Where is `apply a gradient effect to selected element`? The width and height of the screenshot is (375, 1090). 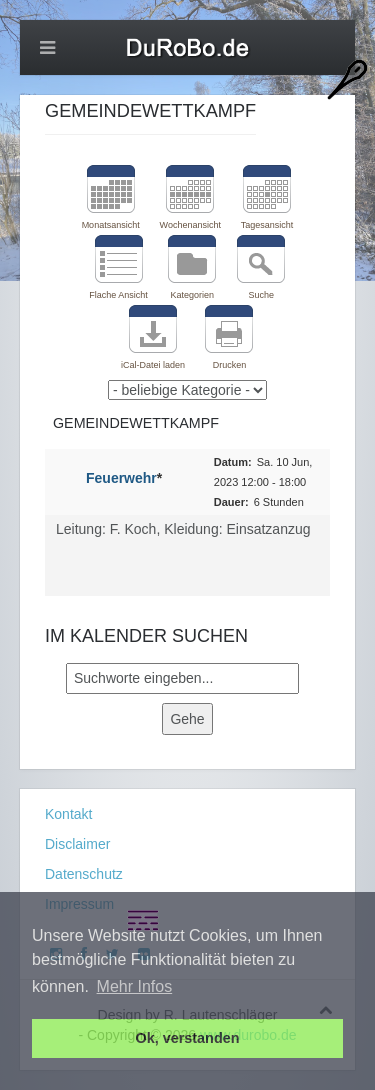 apply a gradient effect to selected element is located at coordinates (143, 921).